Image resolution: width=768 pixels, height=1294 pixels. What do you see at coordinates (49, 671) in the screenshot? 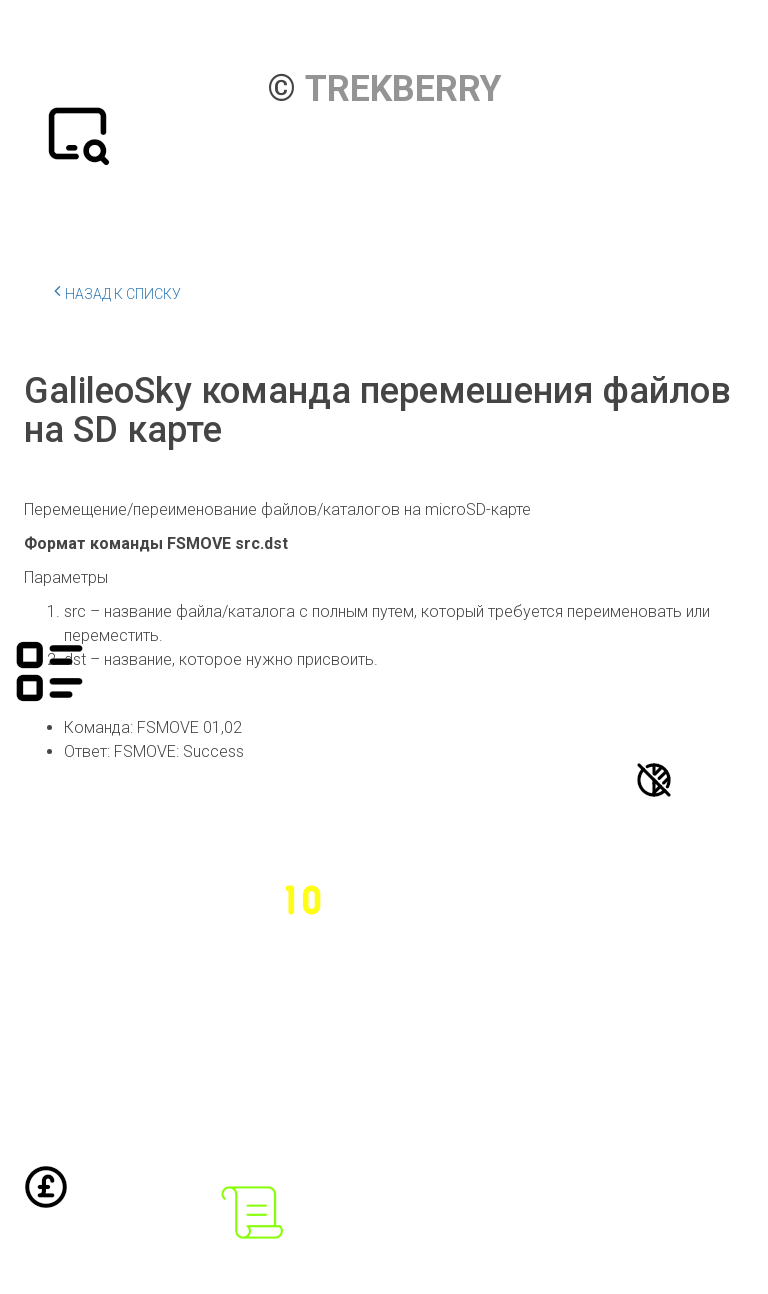
I see `view detailed list items` at bounding box center [49, 671].